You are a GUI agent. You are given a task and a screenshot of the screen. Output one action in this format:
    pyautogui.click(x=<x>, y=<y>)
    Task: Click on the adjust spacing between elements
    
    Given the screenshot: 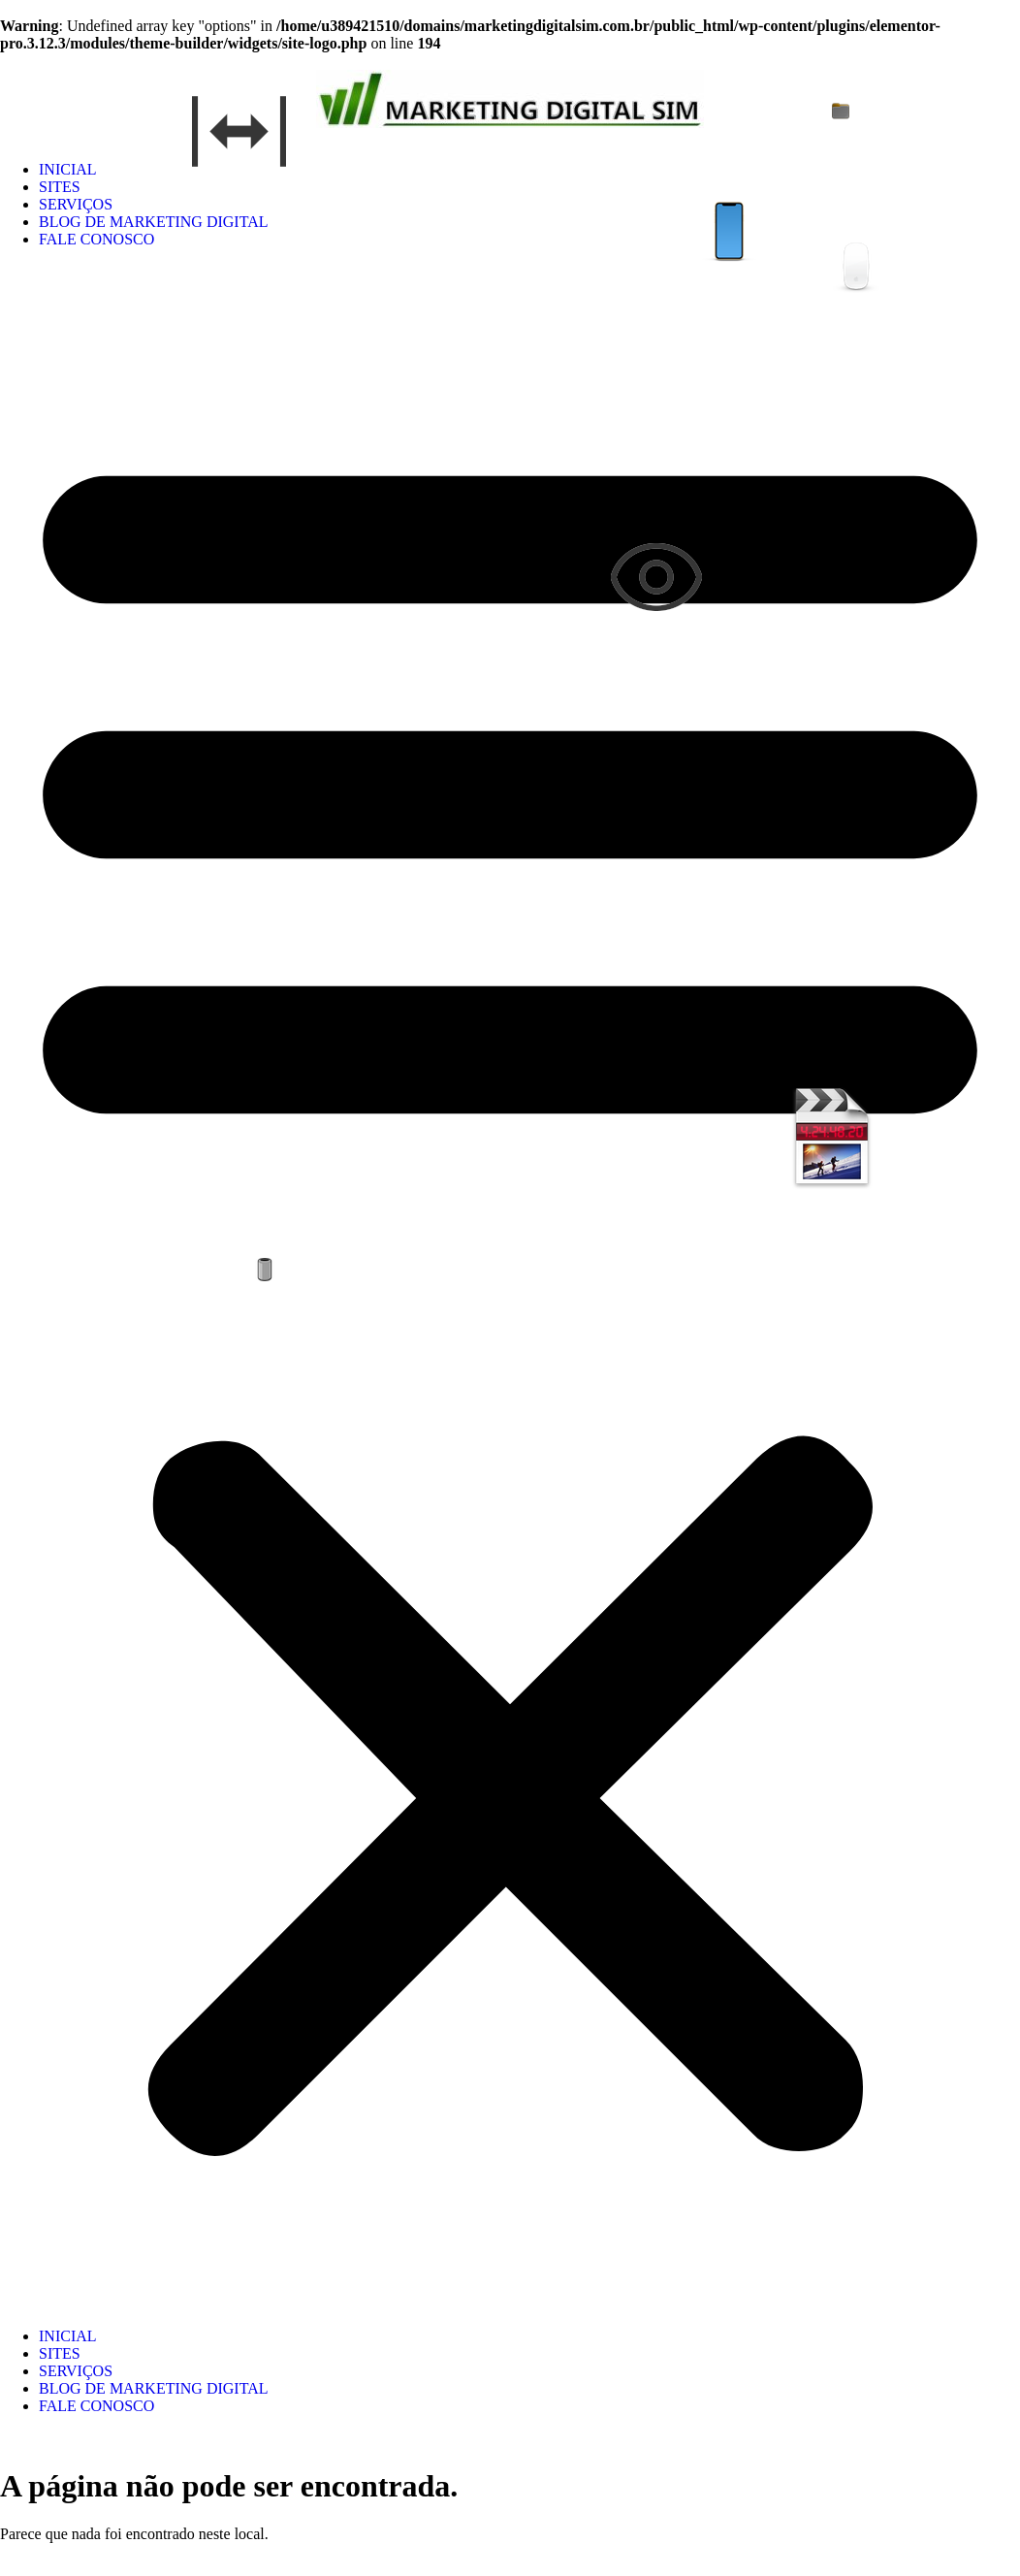 What is the action you would take?
    pyautogui.click(x=239, y=131)
    